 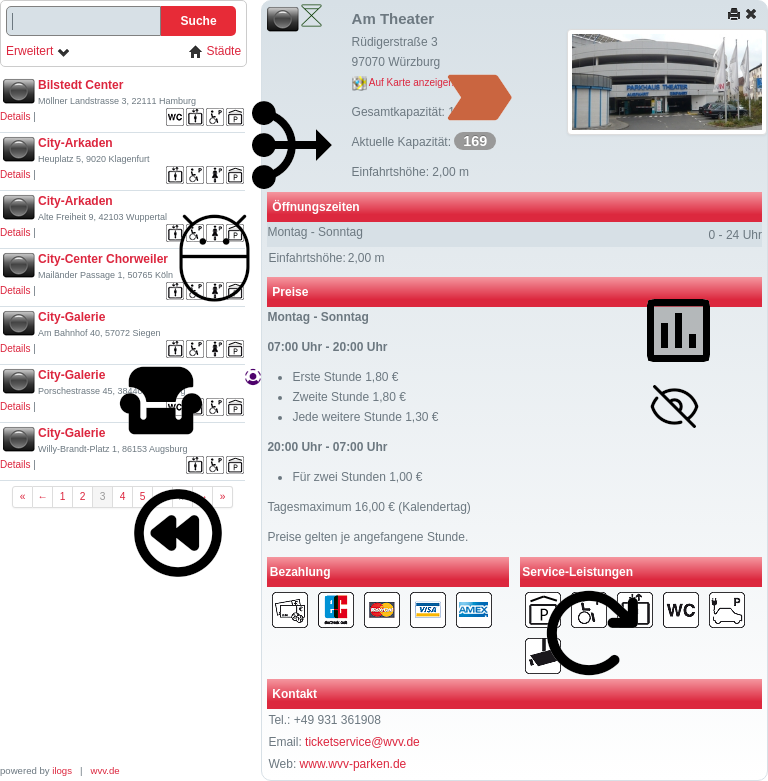 I want to click on android device or system settings, so click(x=214, y=256).